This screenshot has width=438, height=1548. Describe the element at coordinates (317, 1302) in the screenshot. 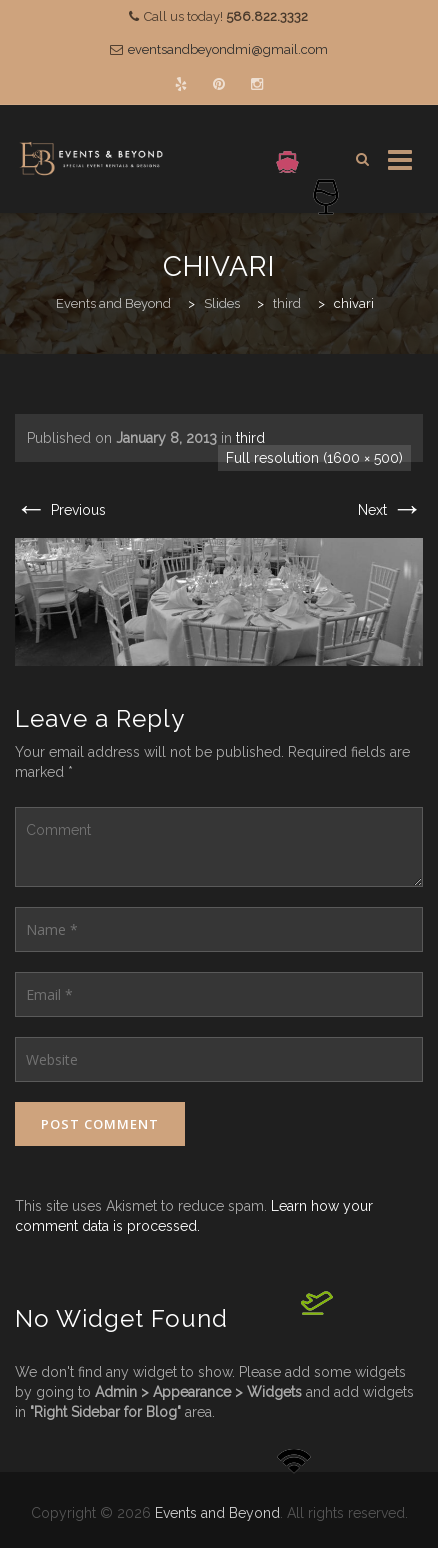

I see `flight departure status indicator` at that location.